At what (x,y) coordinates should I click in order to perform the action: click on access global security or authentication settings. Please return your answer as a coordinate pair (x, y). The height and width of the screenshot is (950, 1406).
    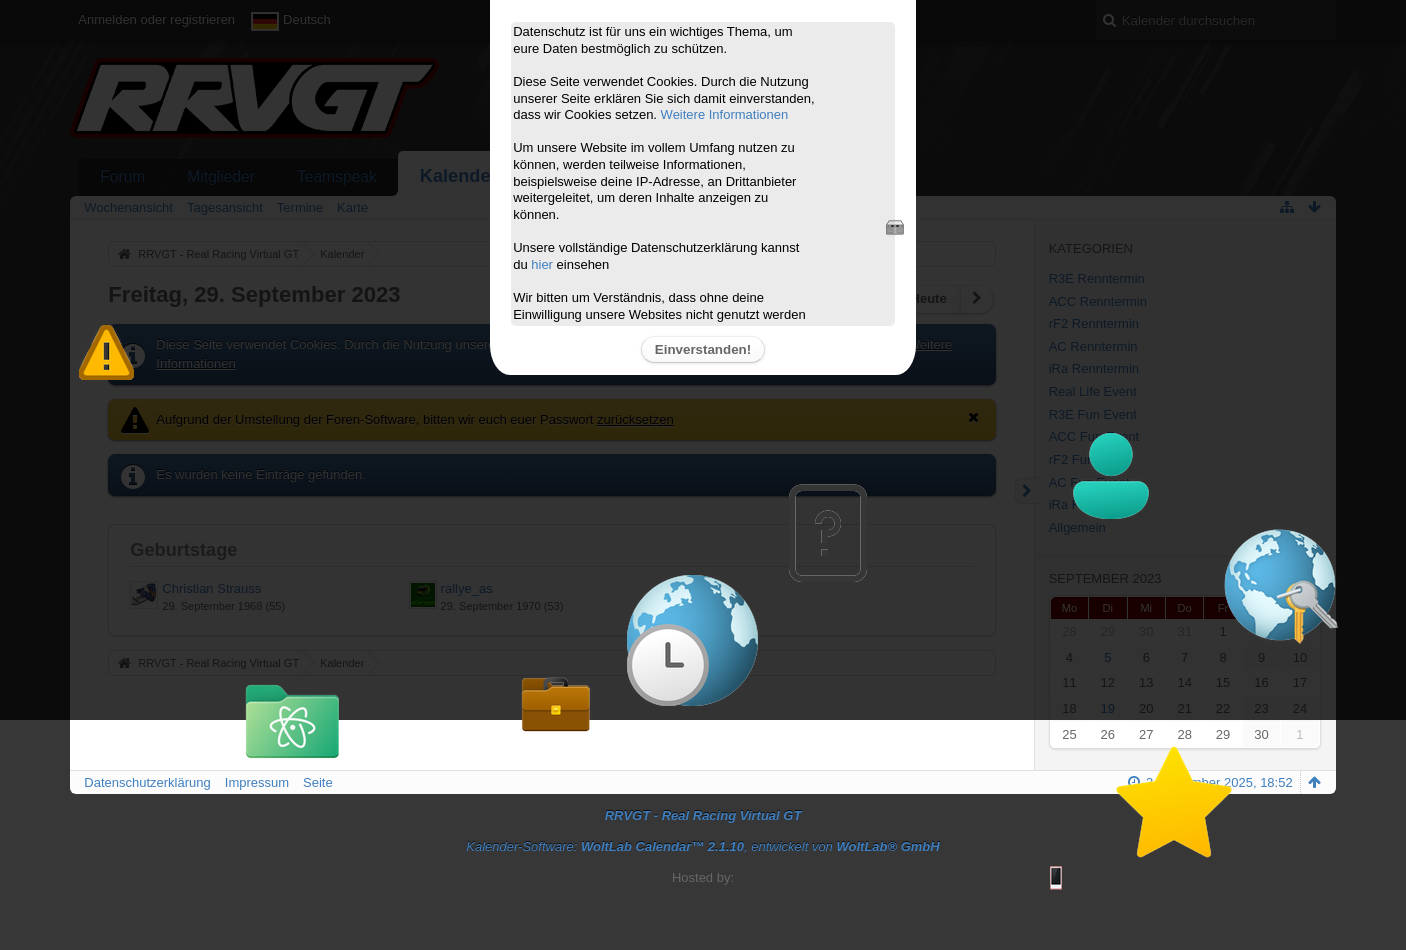
    Looking at the image, I should click on (1280, 585).